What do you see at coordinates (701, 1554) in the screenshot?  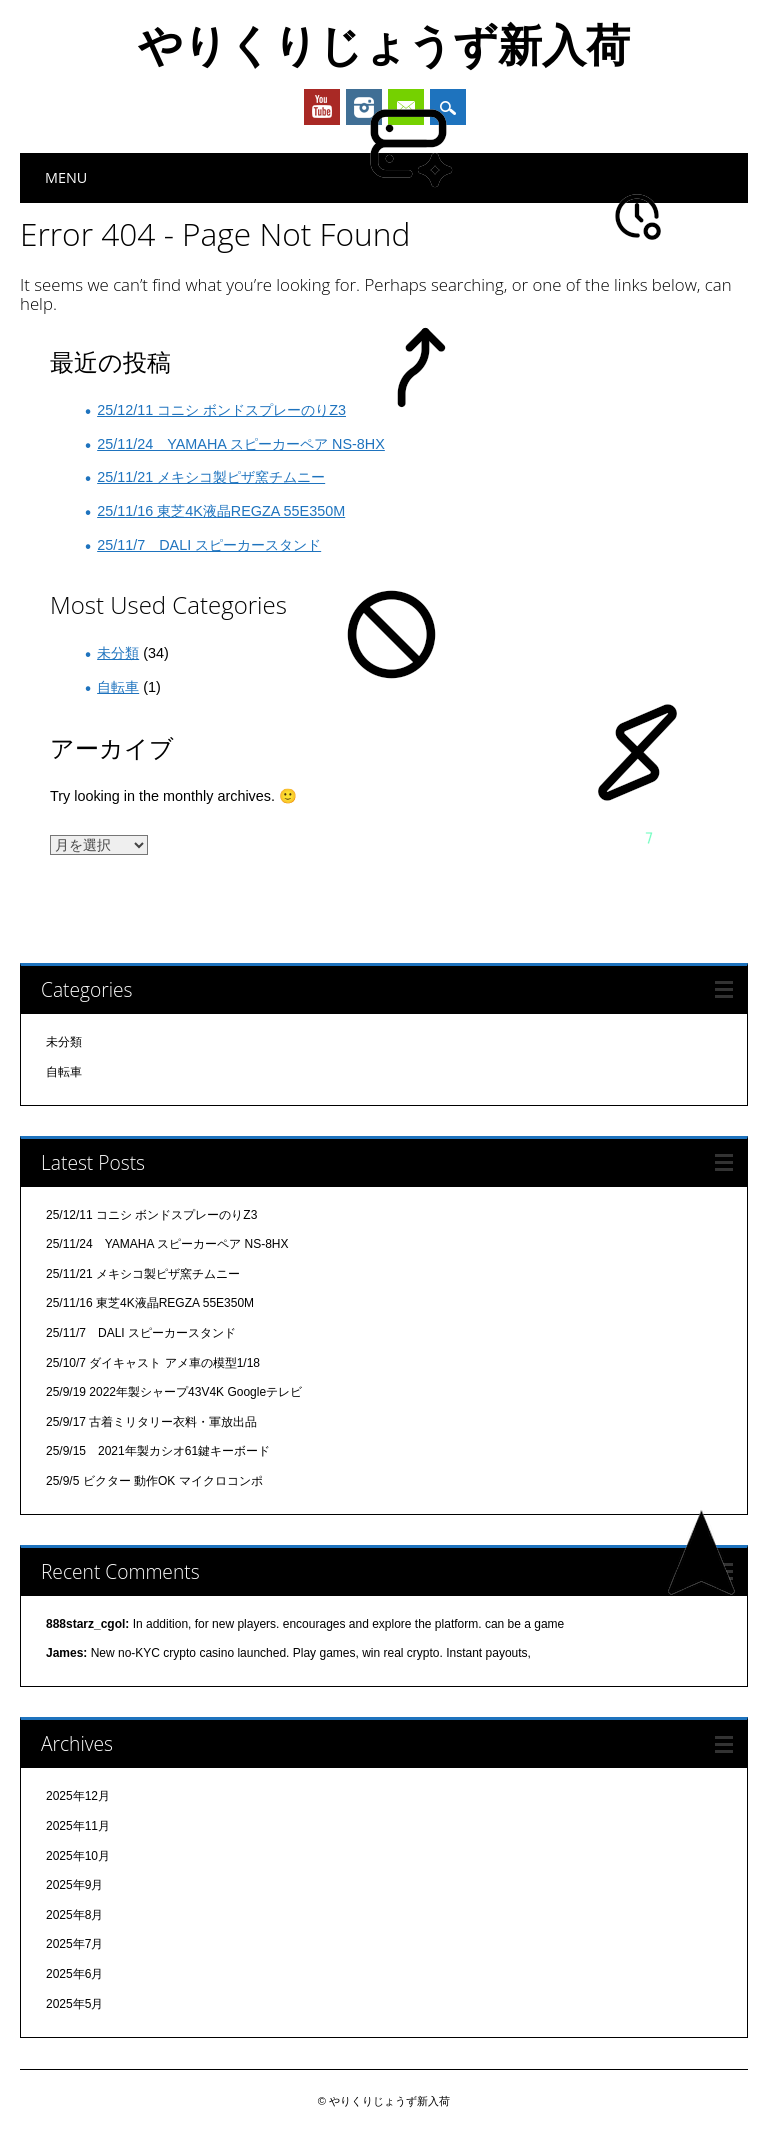 I see `start navigation to destination` at bounding box center [701, 1554].